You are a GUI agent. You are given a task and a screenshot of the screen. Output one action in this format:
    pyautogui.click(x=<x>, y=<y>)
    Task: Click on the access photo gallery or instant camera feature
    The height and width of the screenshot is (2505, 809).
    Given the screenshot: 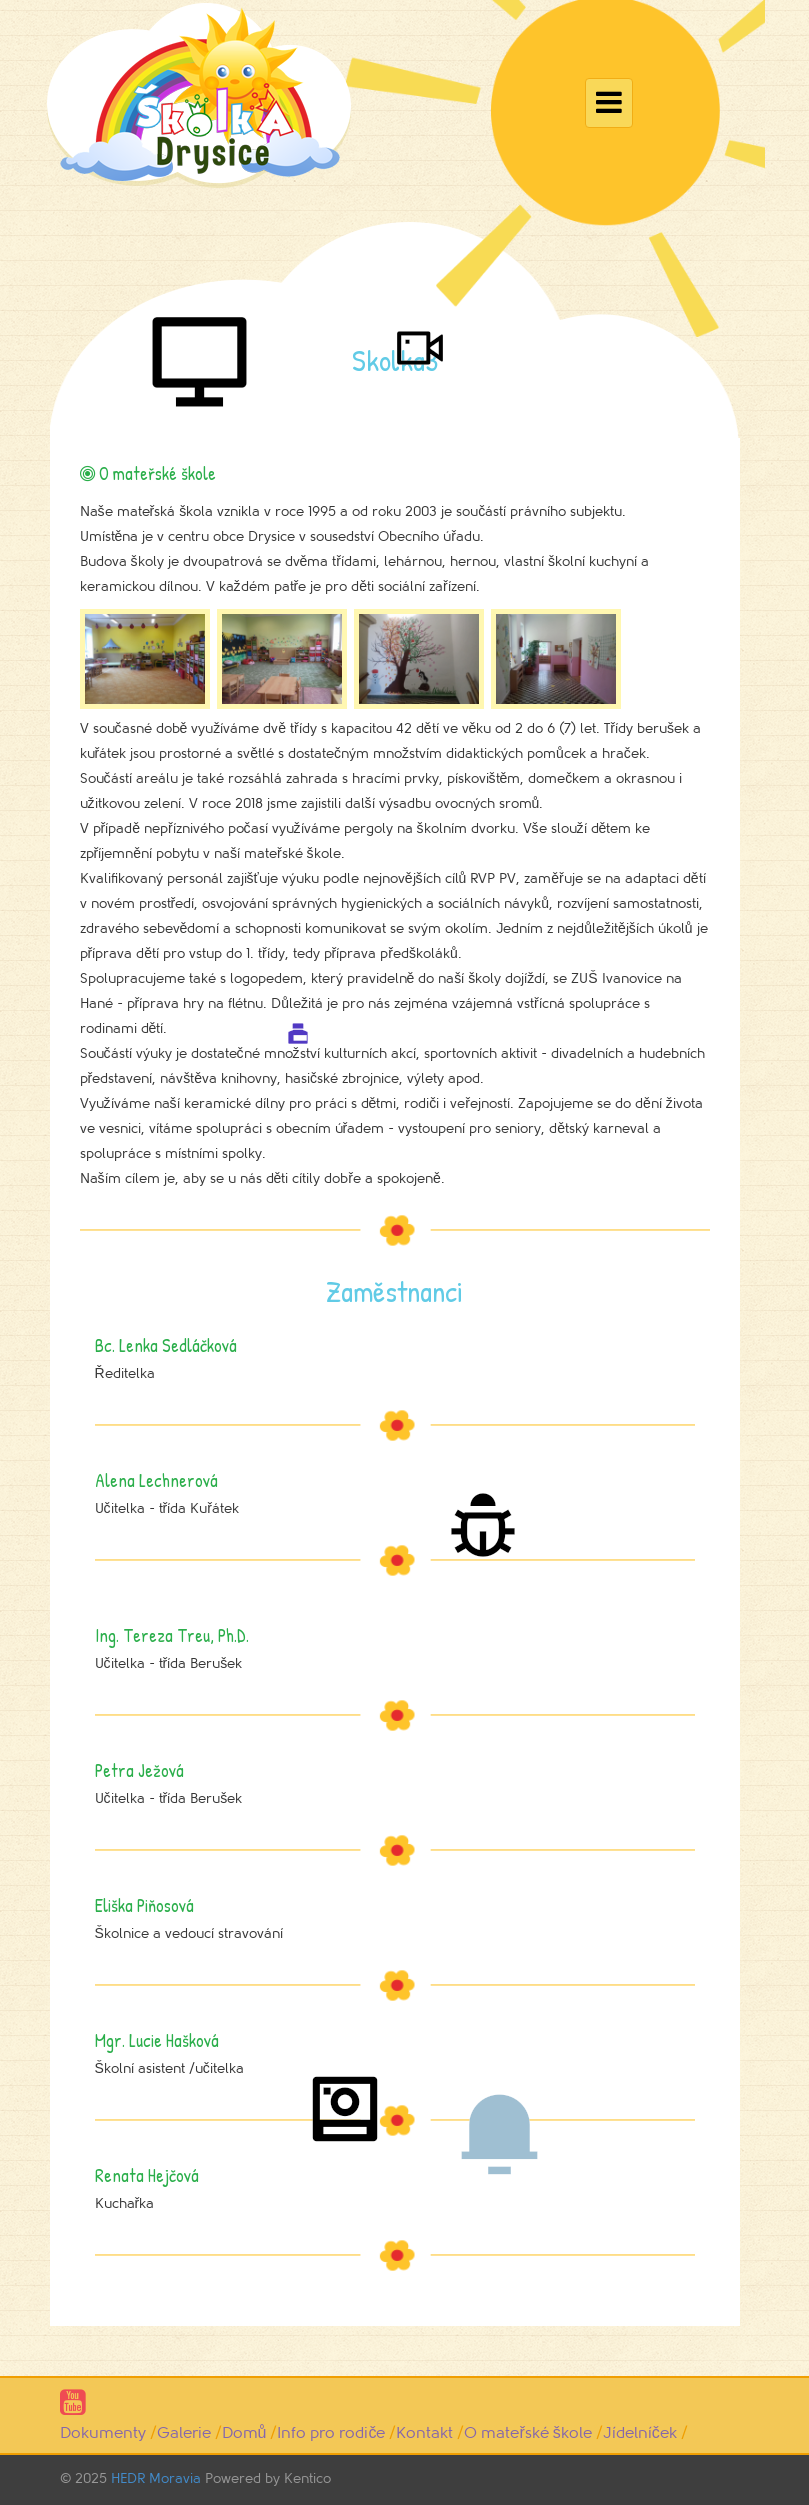 What is the action you would take?
    pyautogui.click(x=345, y=2109)
    